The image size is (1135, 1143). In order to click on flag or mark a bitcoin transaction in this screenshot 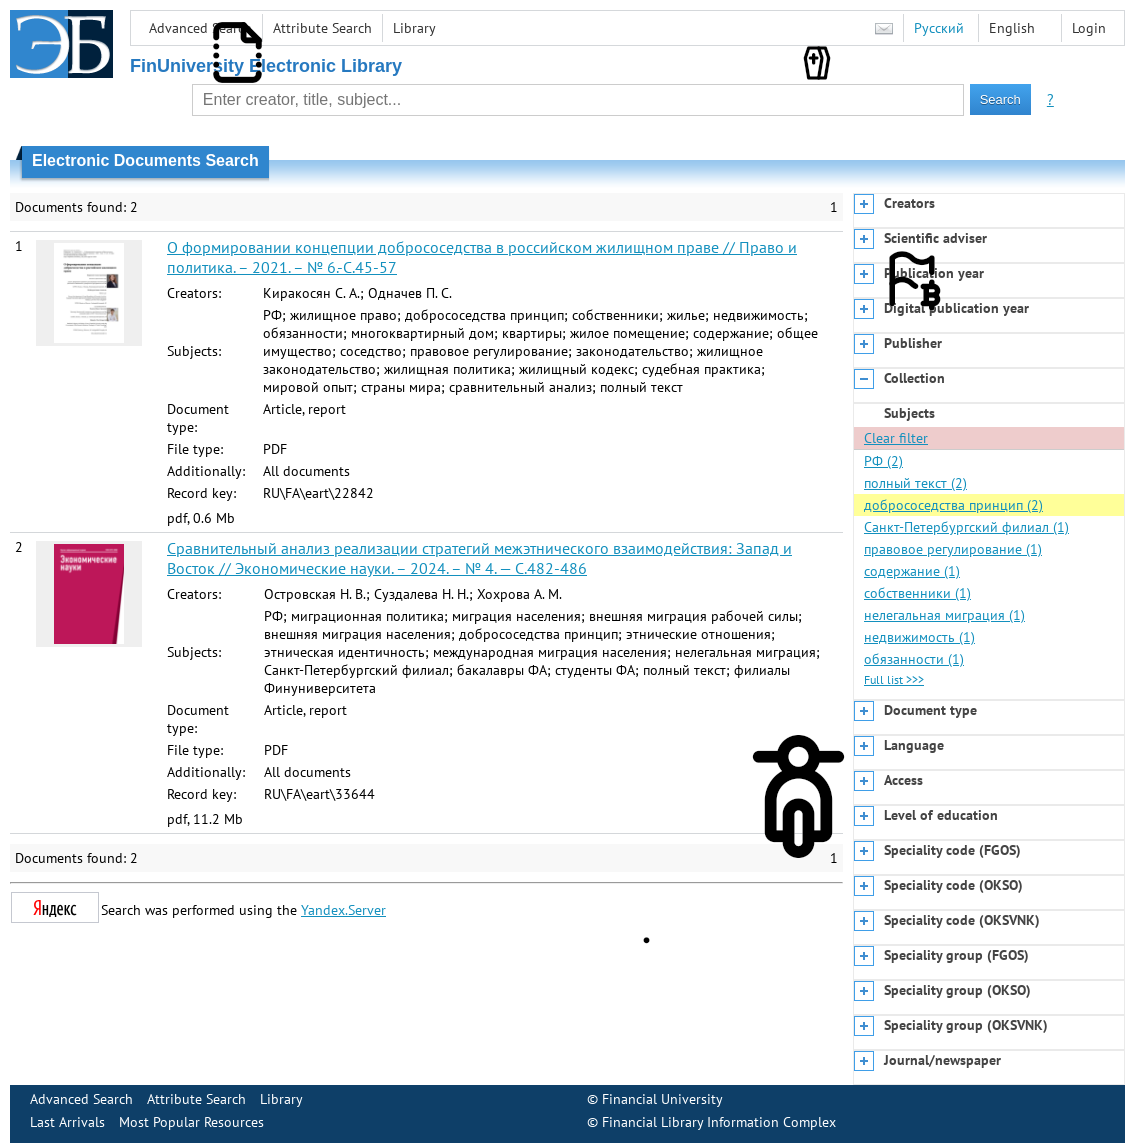, I will do `click(912, 278)`.